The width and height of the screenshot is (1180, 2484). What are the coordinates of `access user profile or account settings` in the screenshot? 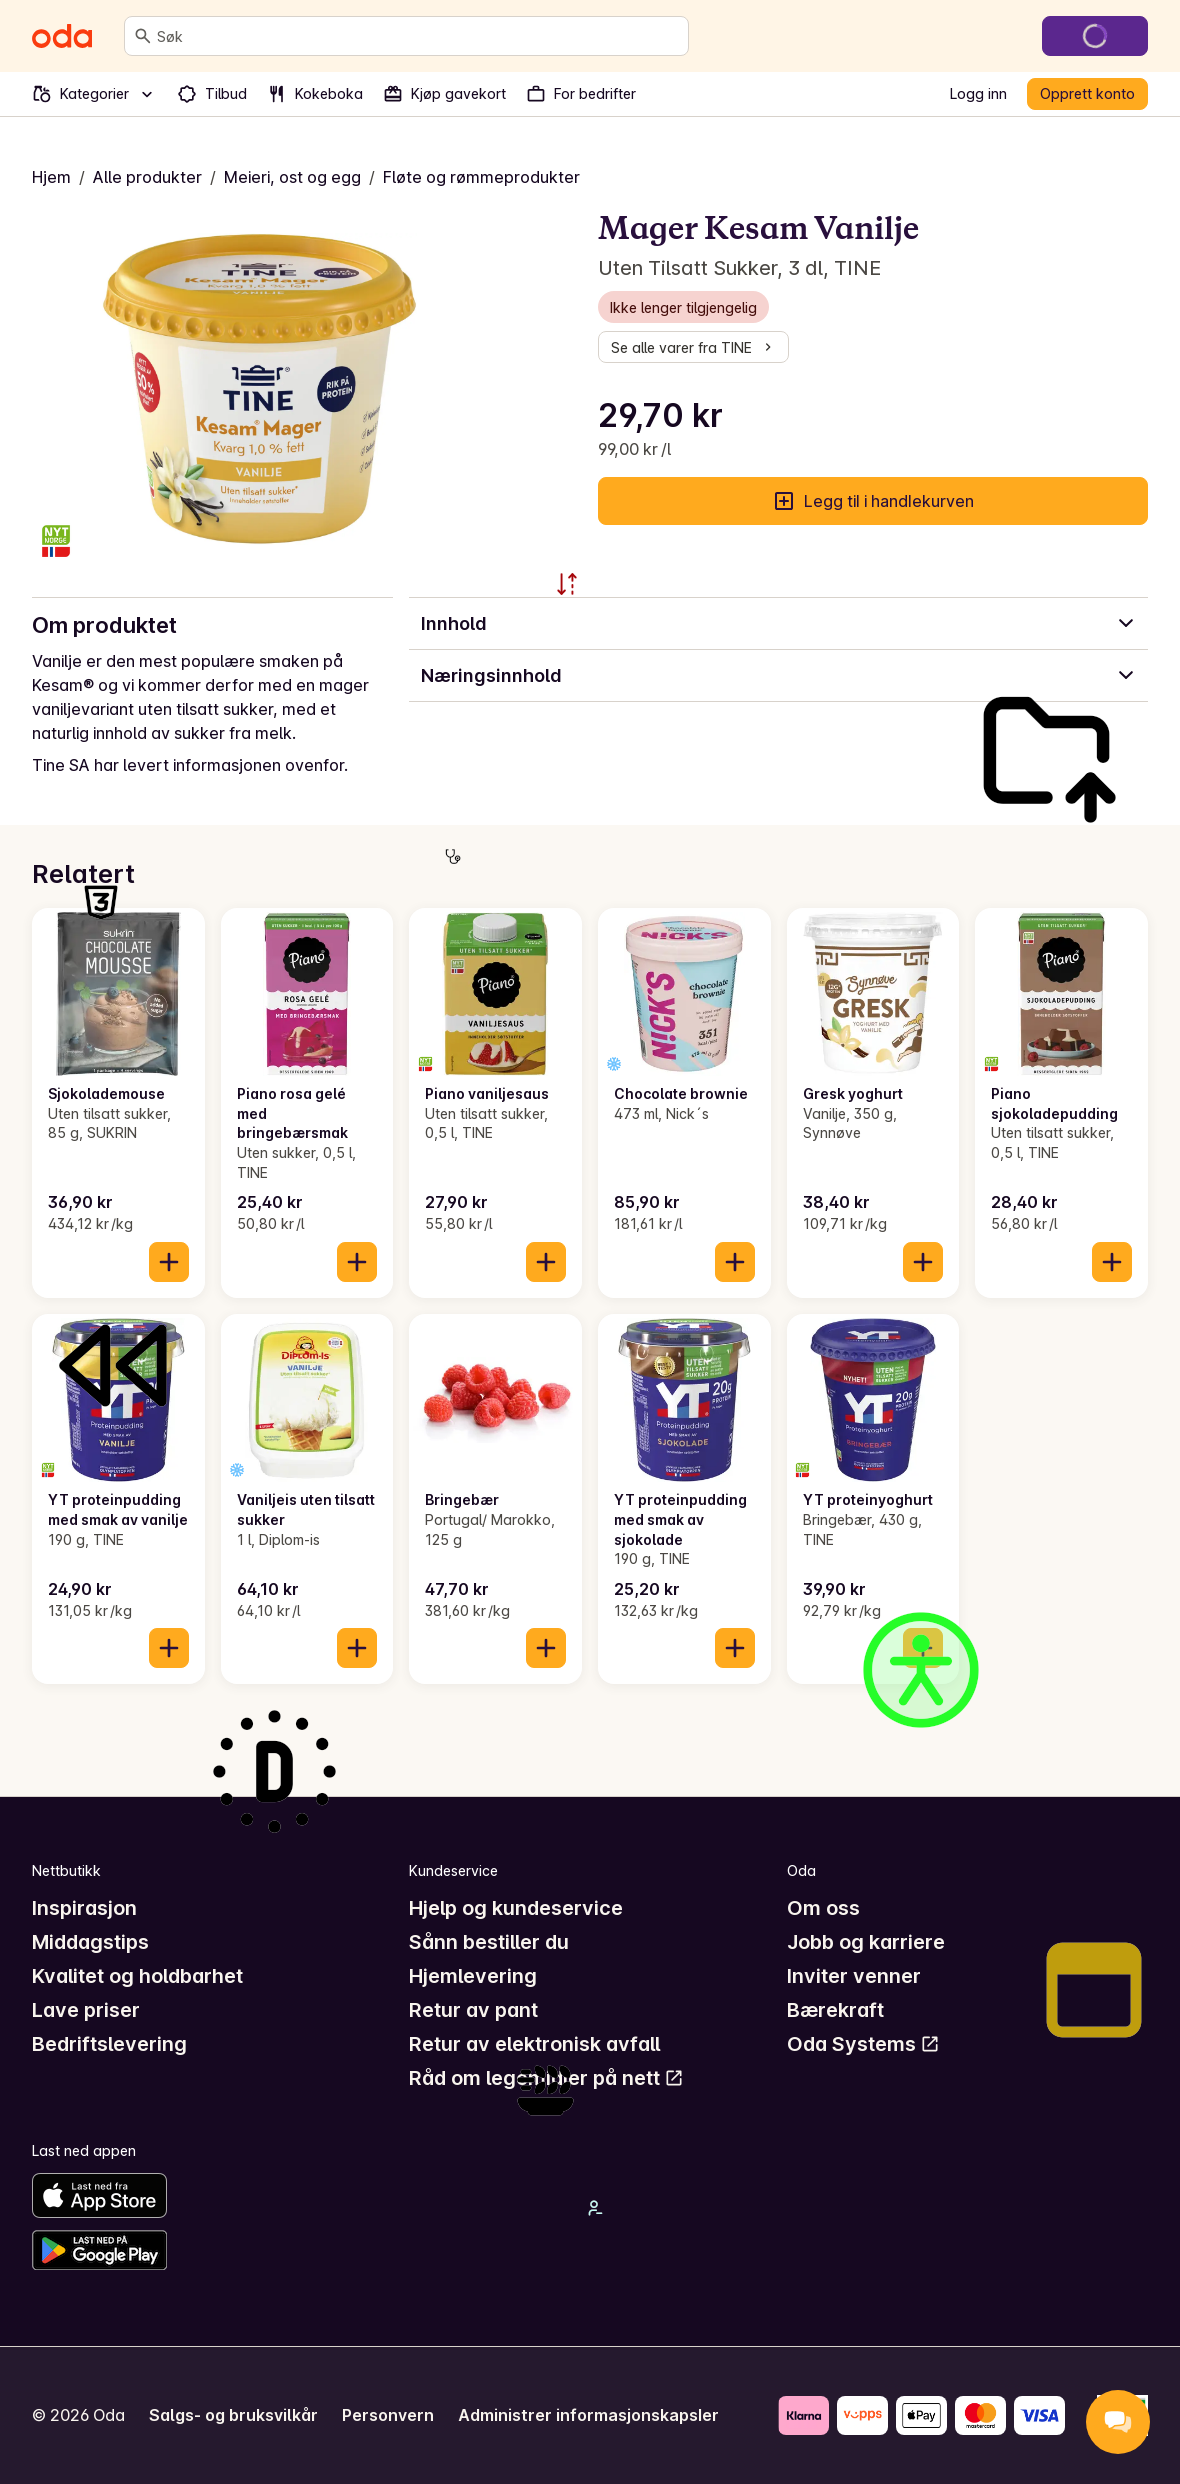 It's located at (921, 1670).